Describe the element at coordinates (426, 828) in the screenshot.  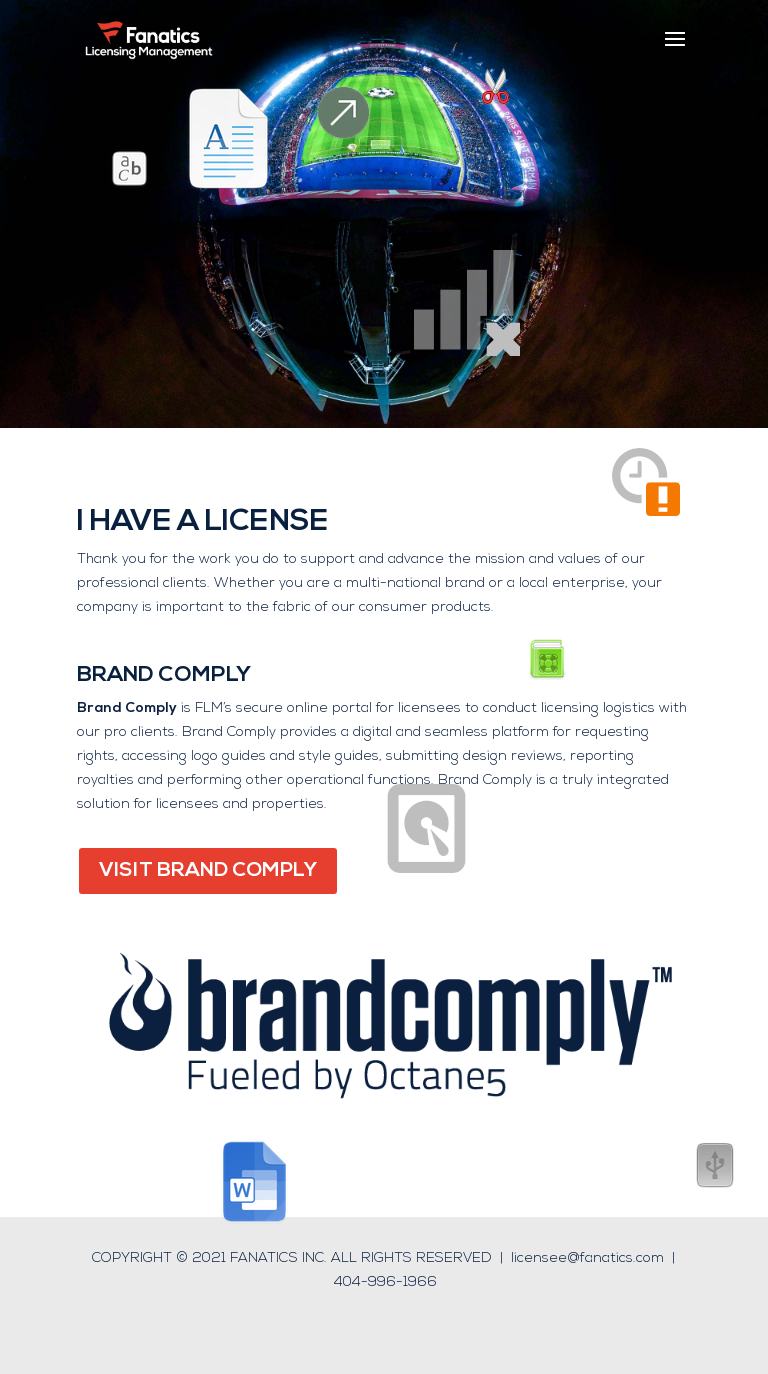
I see `access hard drive storage` at that location.